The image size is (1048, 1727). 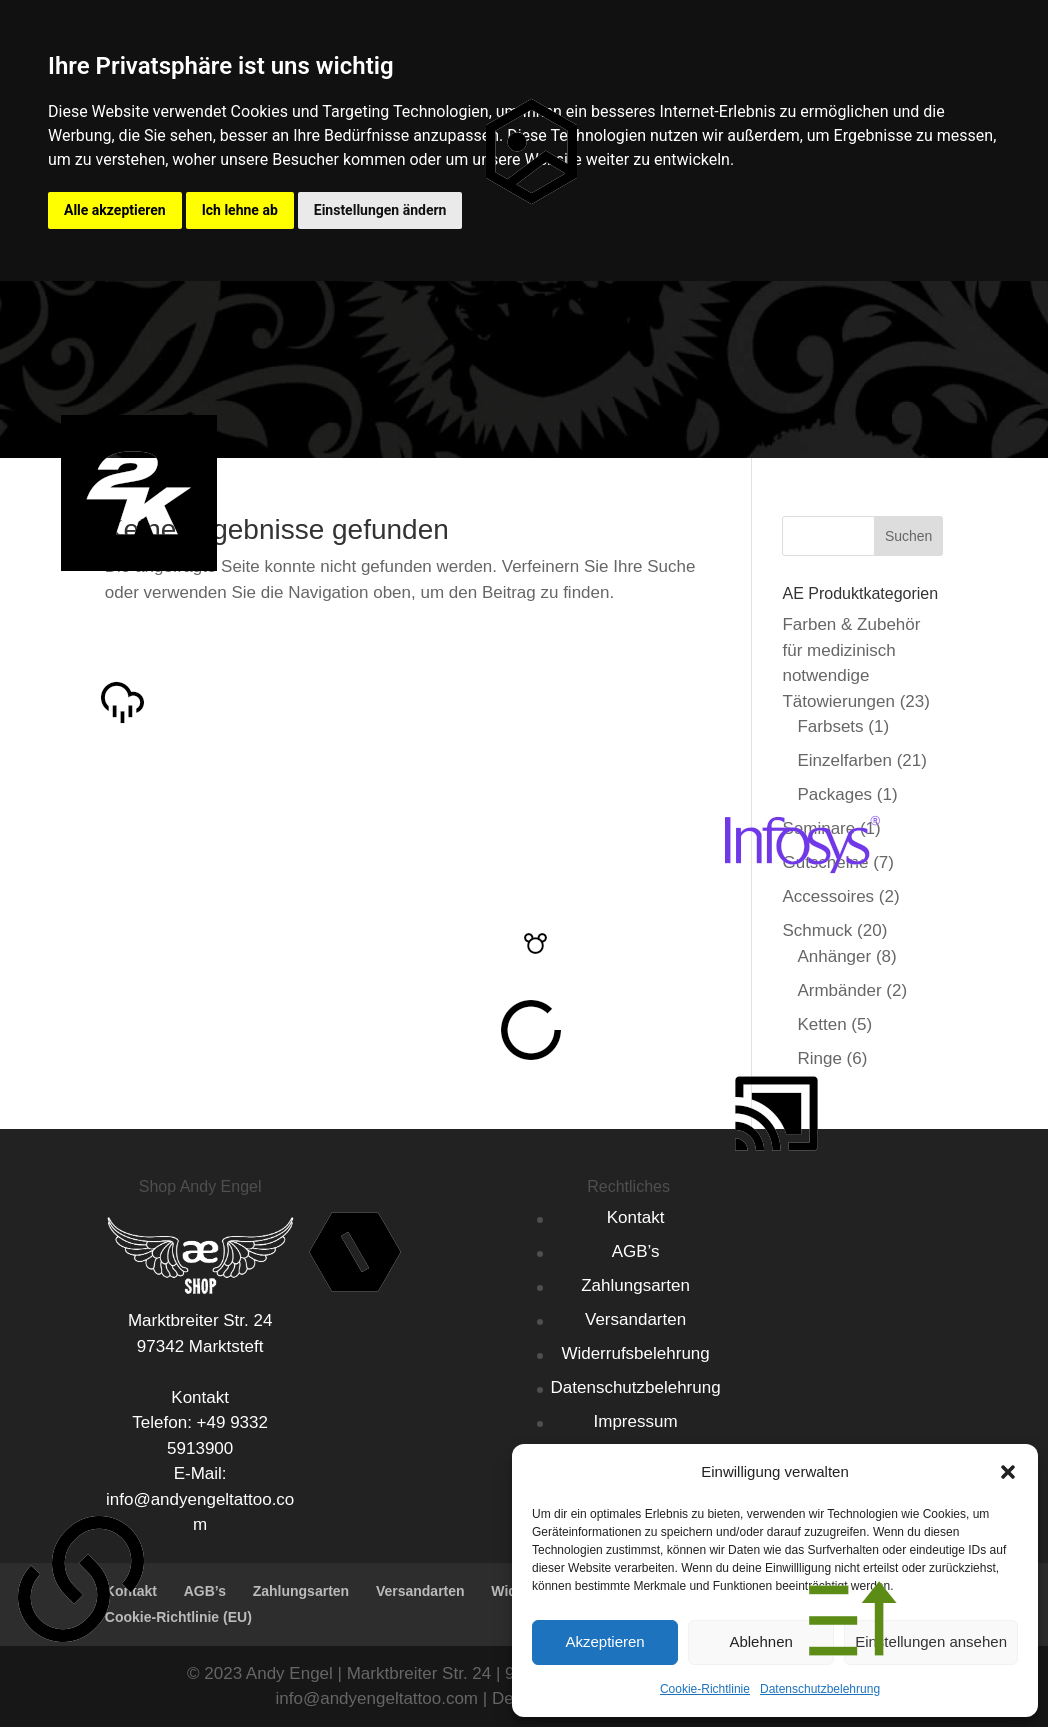 What do you see at coordinates (355, 1252) in the screenshot?
I see `open system settings` at bounding box center [355, 1252].